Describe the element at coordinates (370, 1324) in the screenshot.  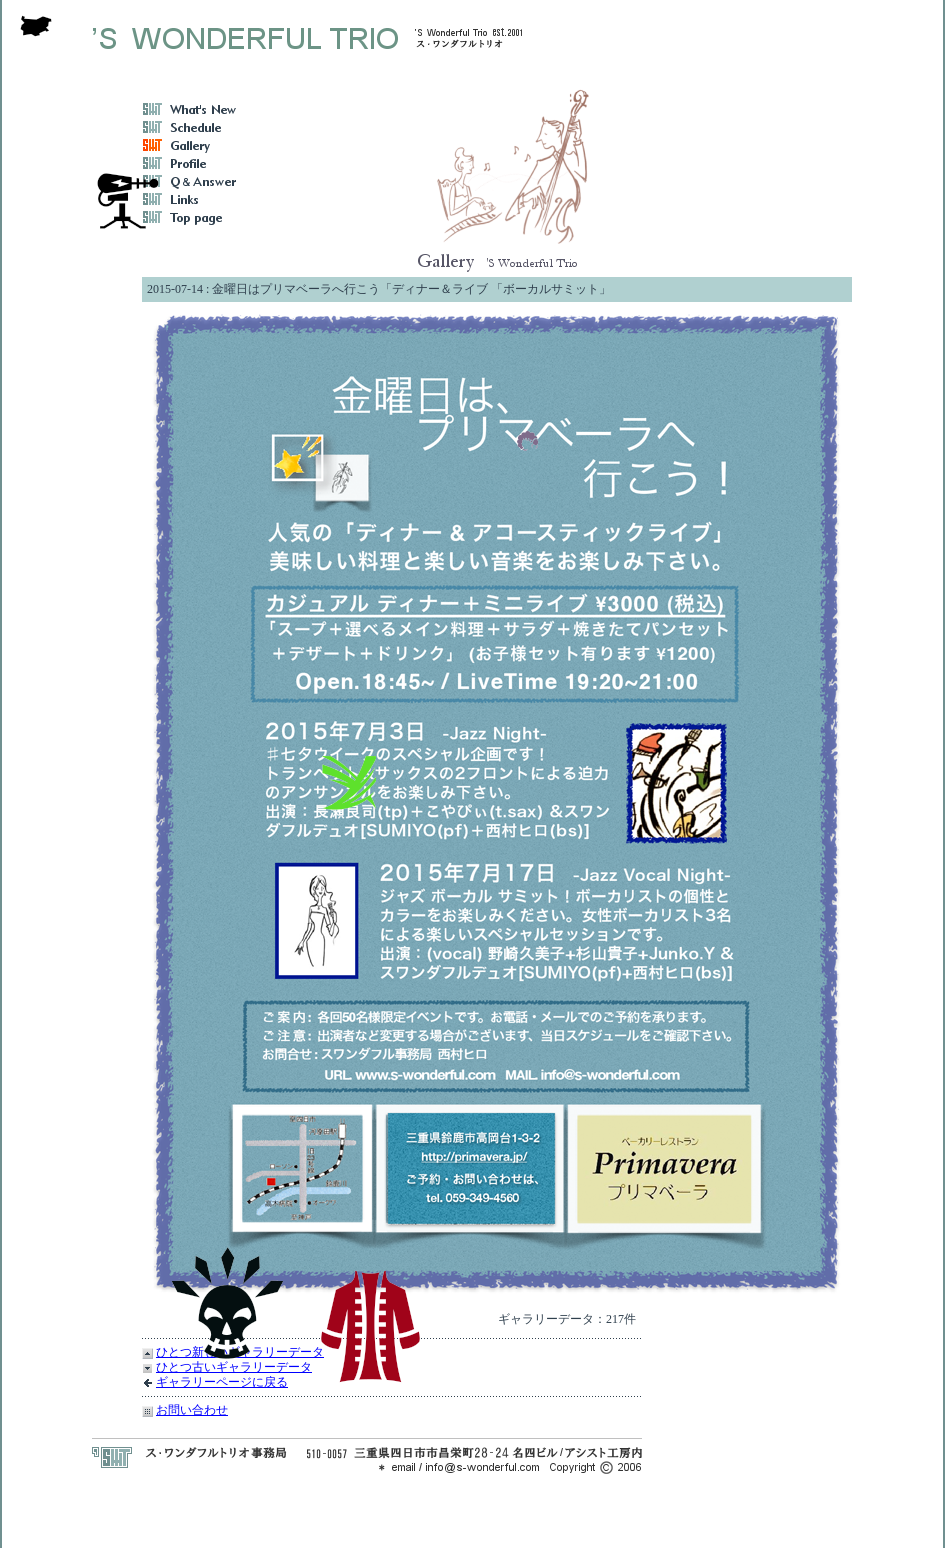
I see `select pirate costume or outfit` at that location.